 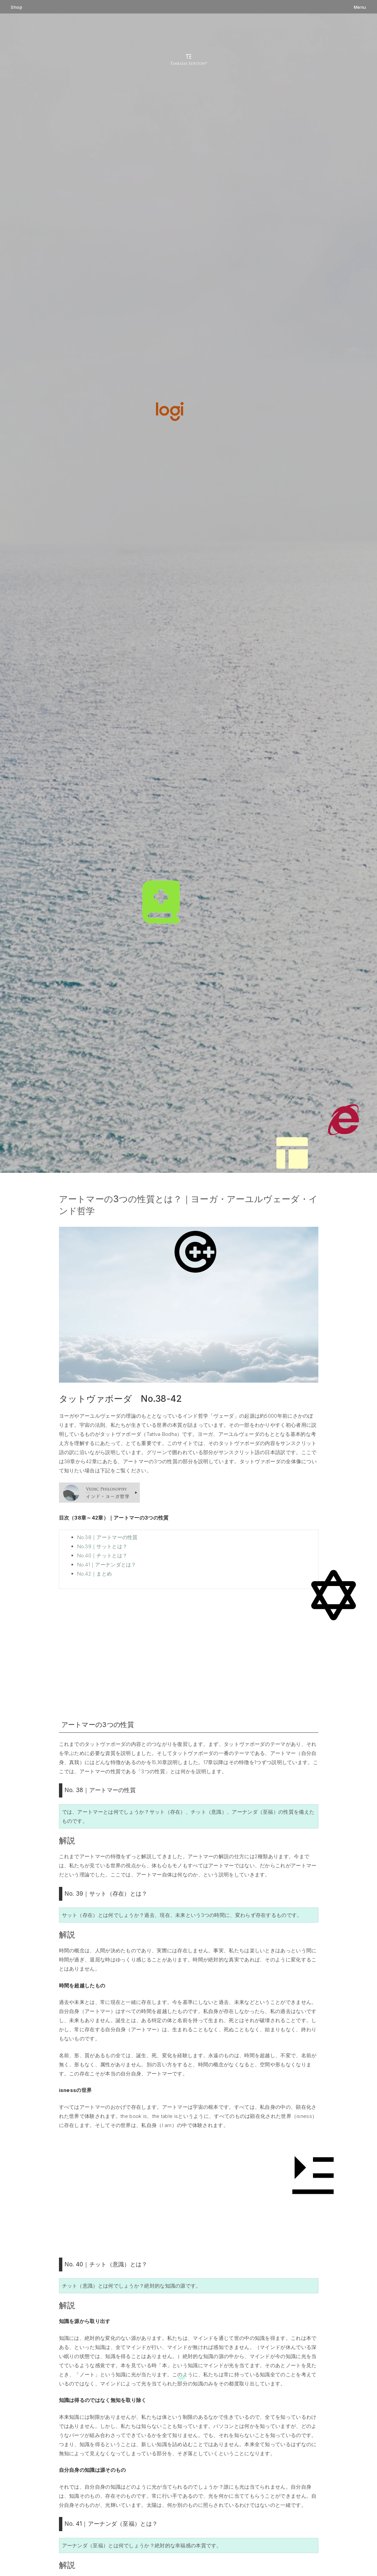 What do you see at coordinates (170, 412) in the screenshot?
I see `Logitech brand logo` at bounding box center [170, 412].